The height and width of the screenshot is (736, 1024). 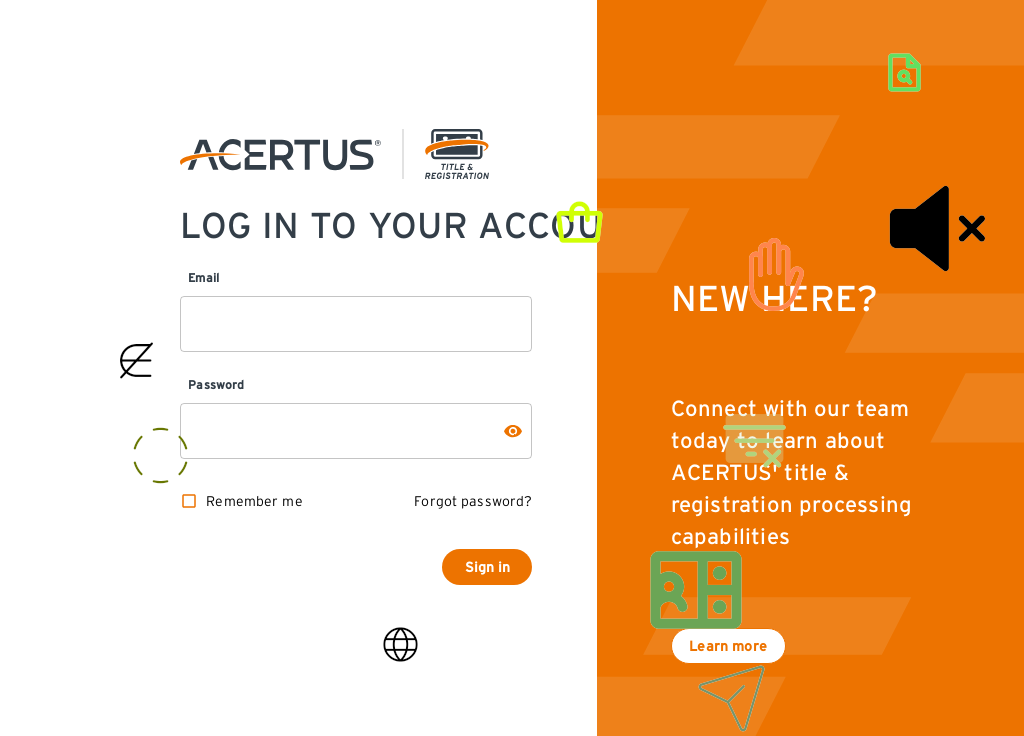 What do you see at coordinates (696, 590) in the screenshot?
I see `start or join a video conference` at bounding box center [696, 590].